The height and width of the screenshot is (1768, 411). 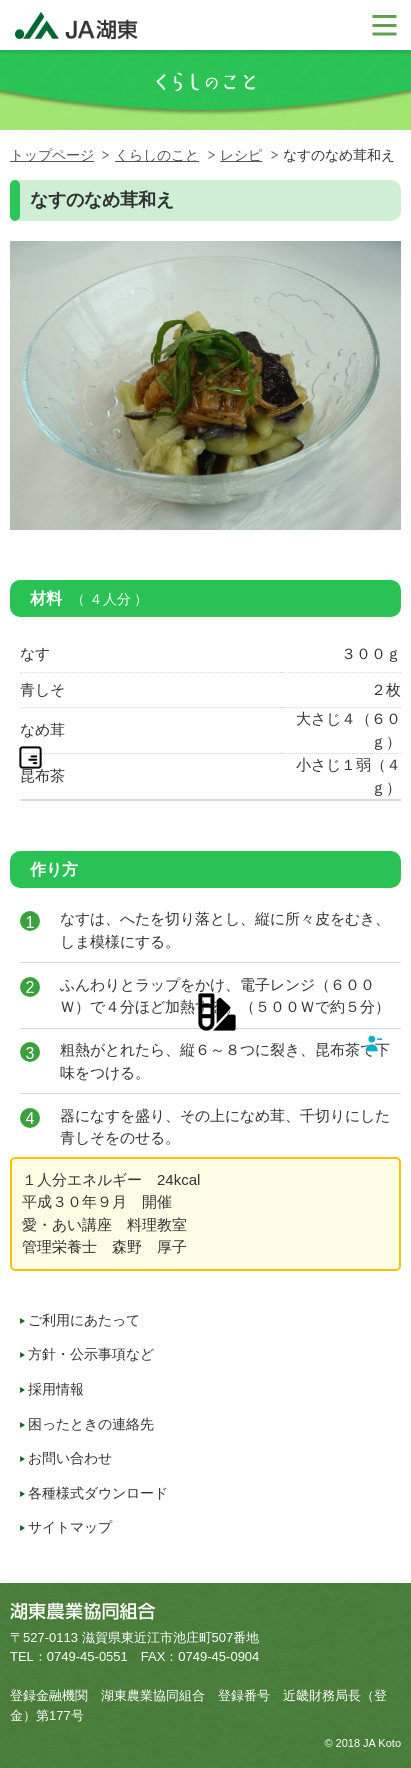 I want to click on access color palette or theme settings, so click(x=217, y=1012).